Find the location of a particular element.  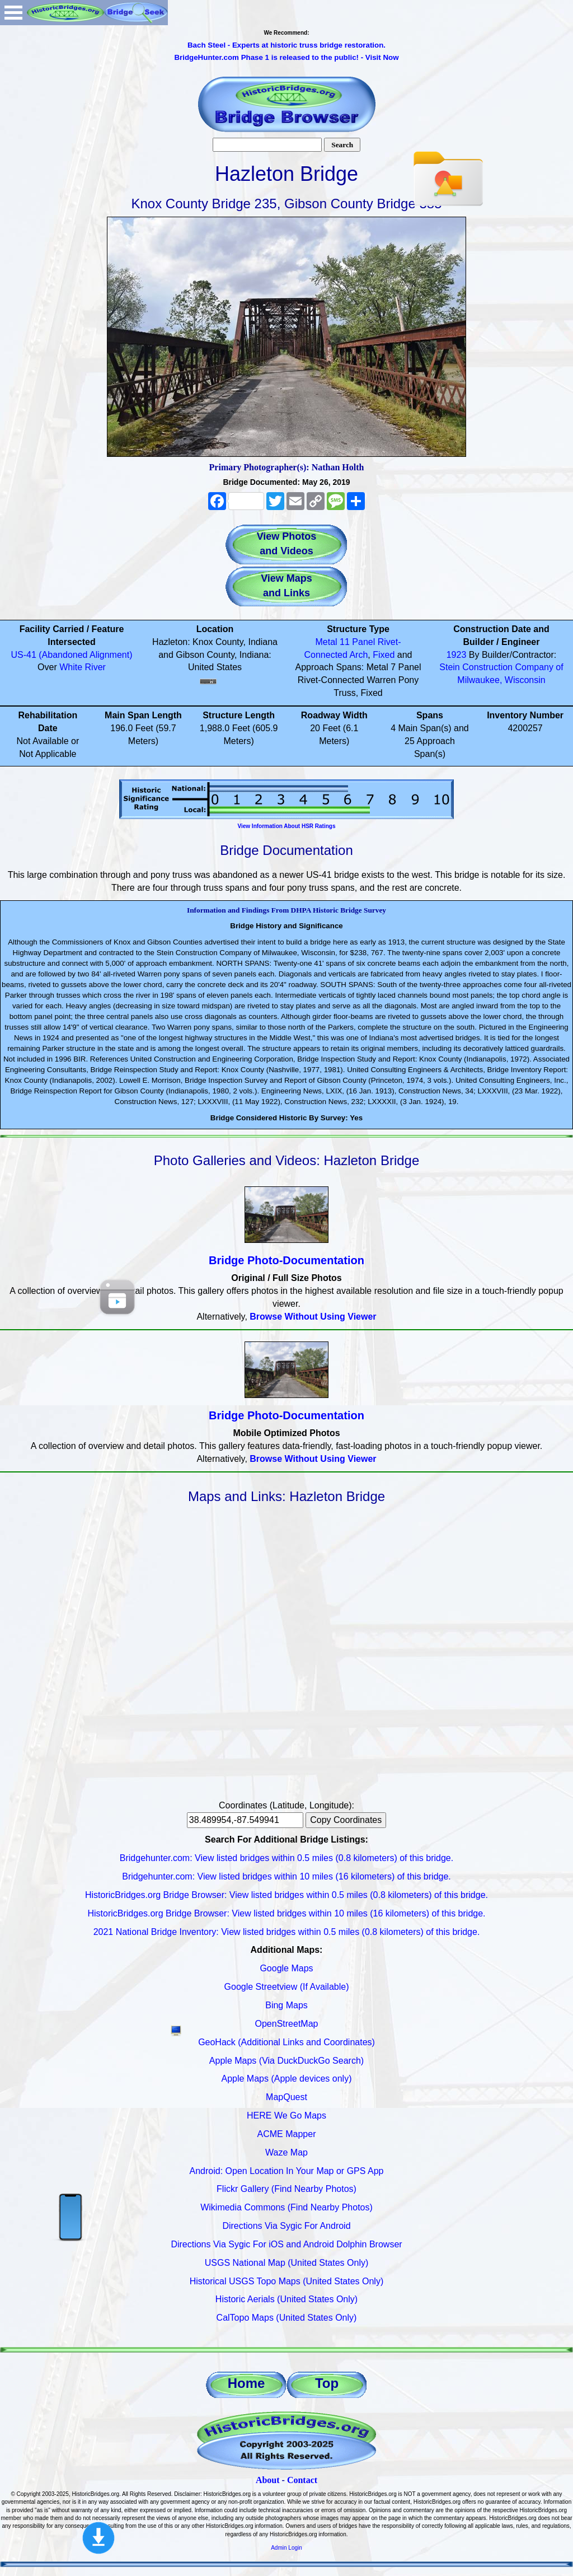

indicates a downloaded or downloading file is located at coordinates (98, 2538).